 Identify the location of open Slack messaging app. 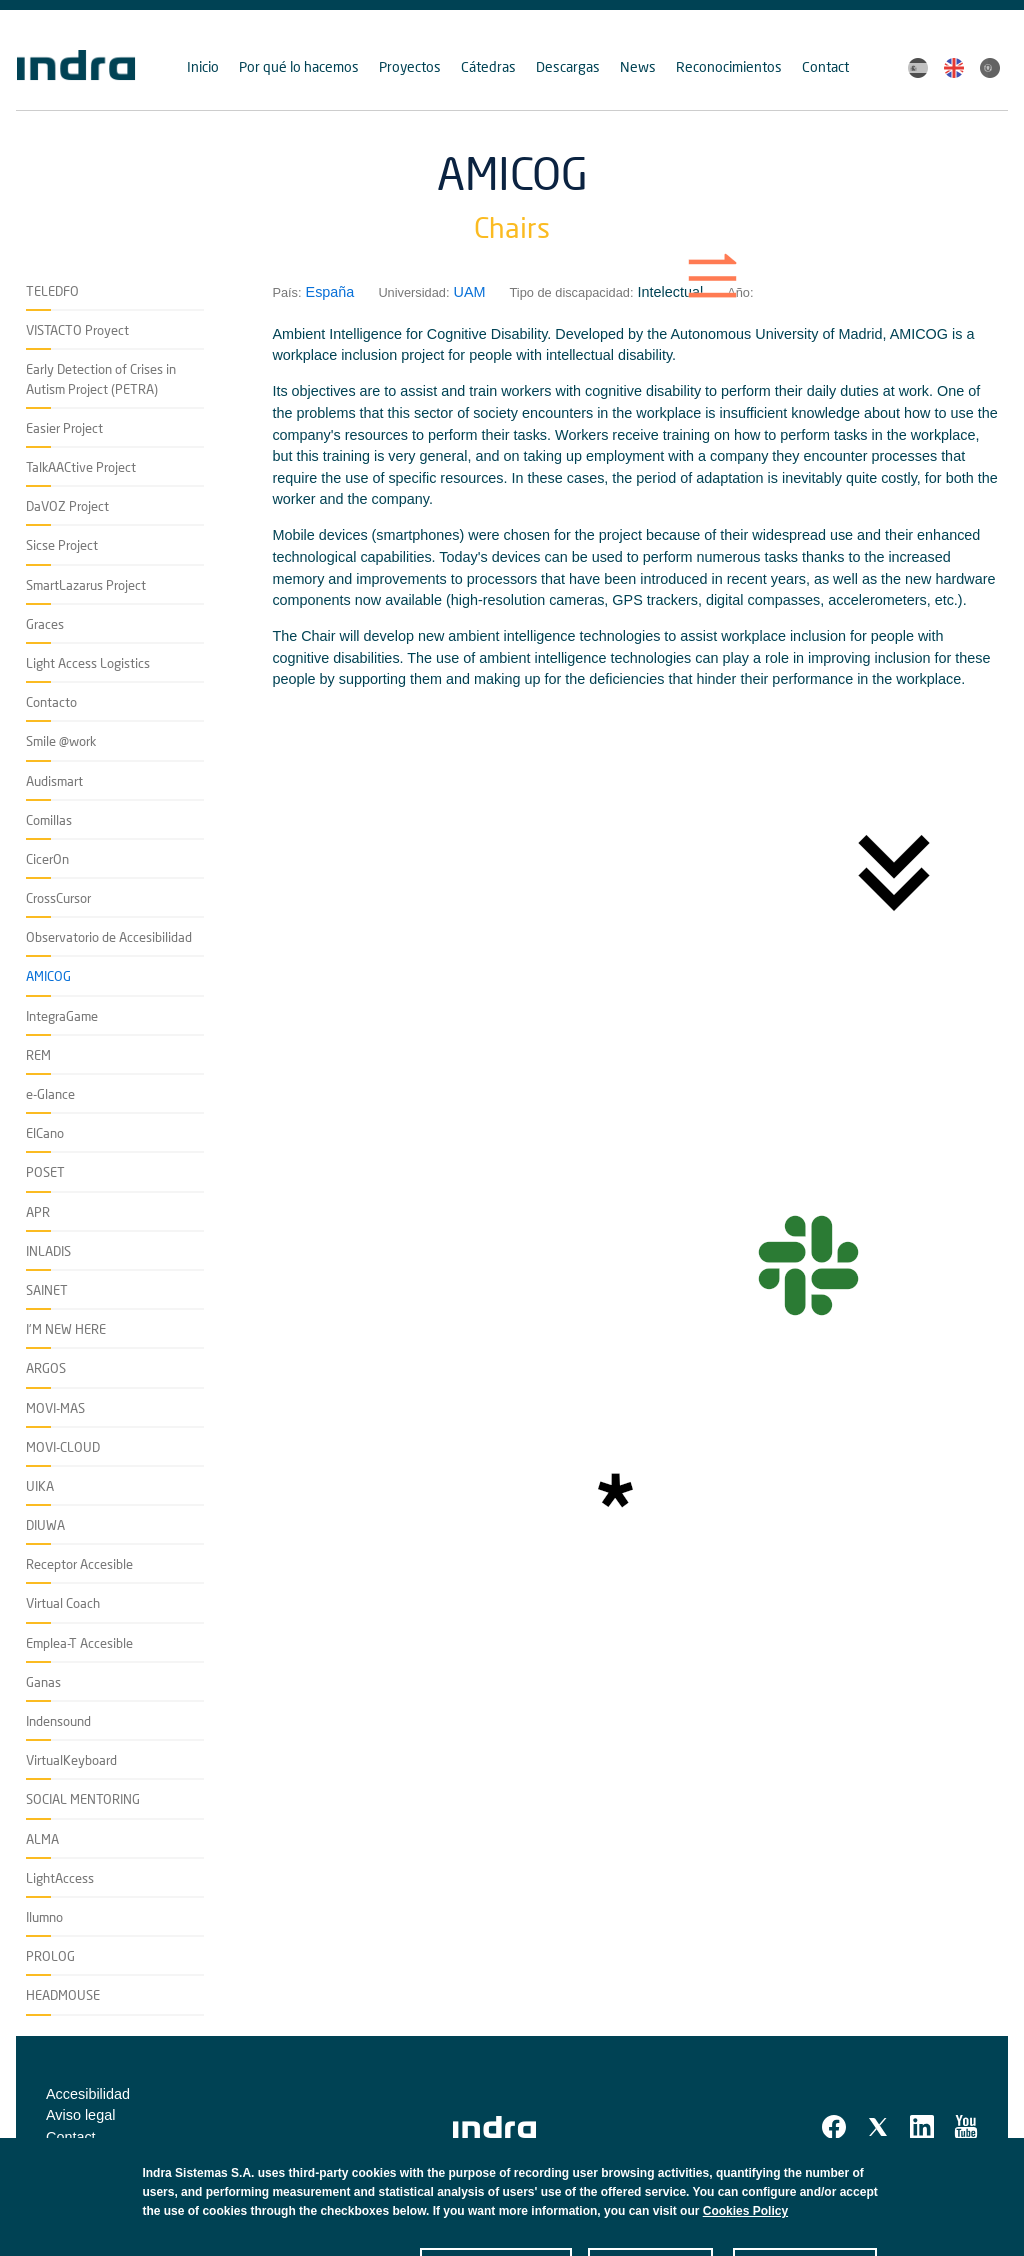
(808, 1265).